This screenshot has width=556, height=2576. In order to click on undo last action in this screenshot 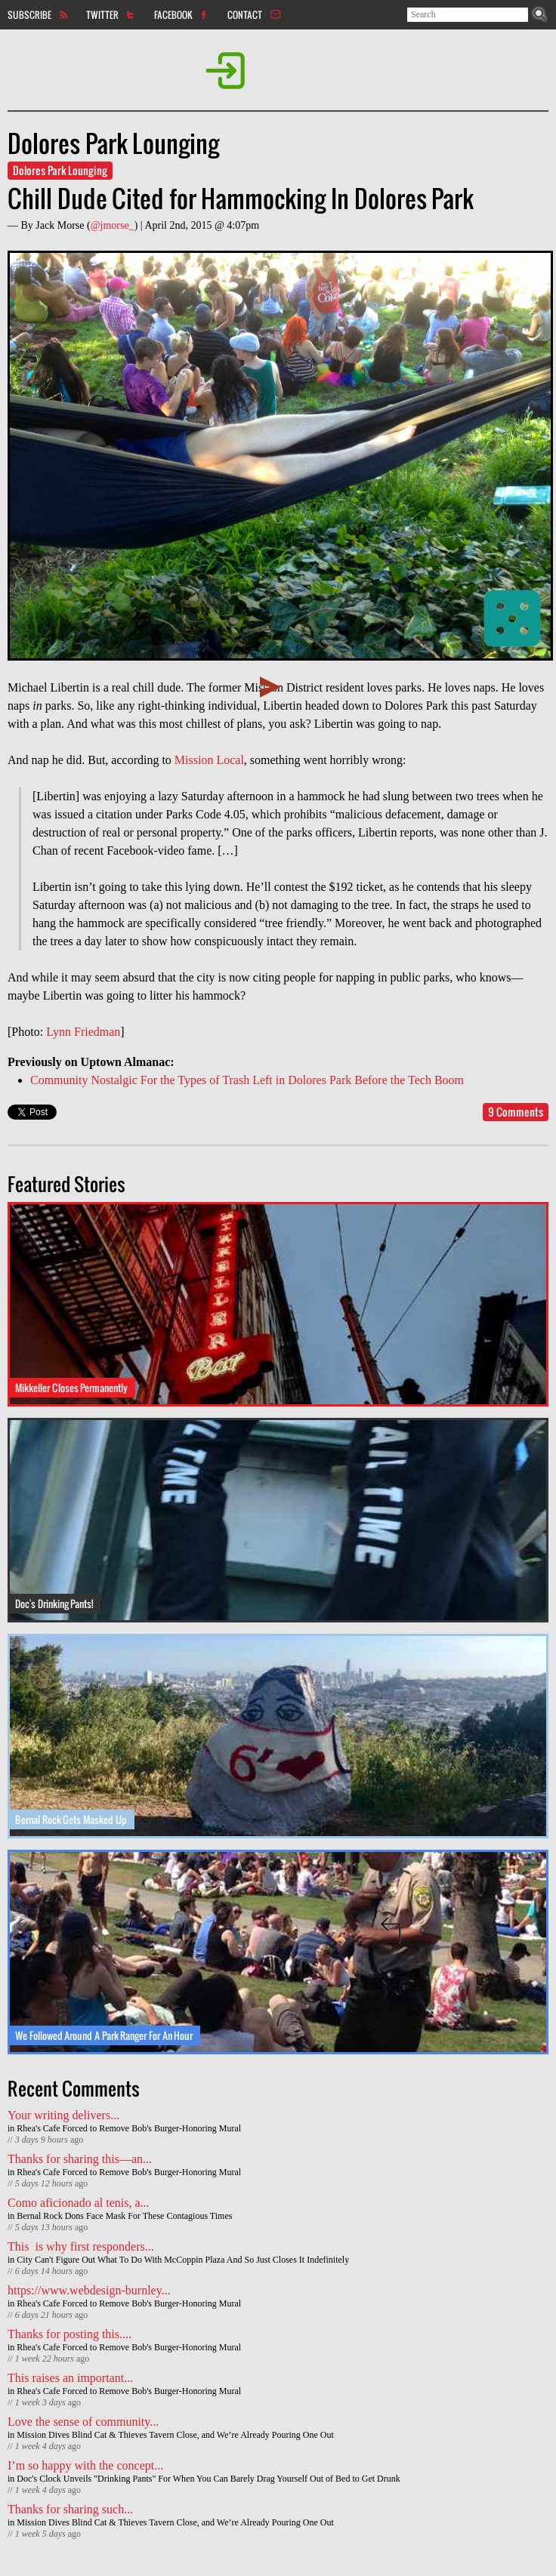, I will do `click(391, 1930)`.